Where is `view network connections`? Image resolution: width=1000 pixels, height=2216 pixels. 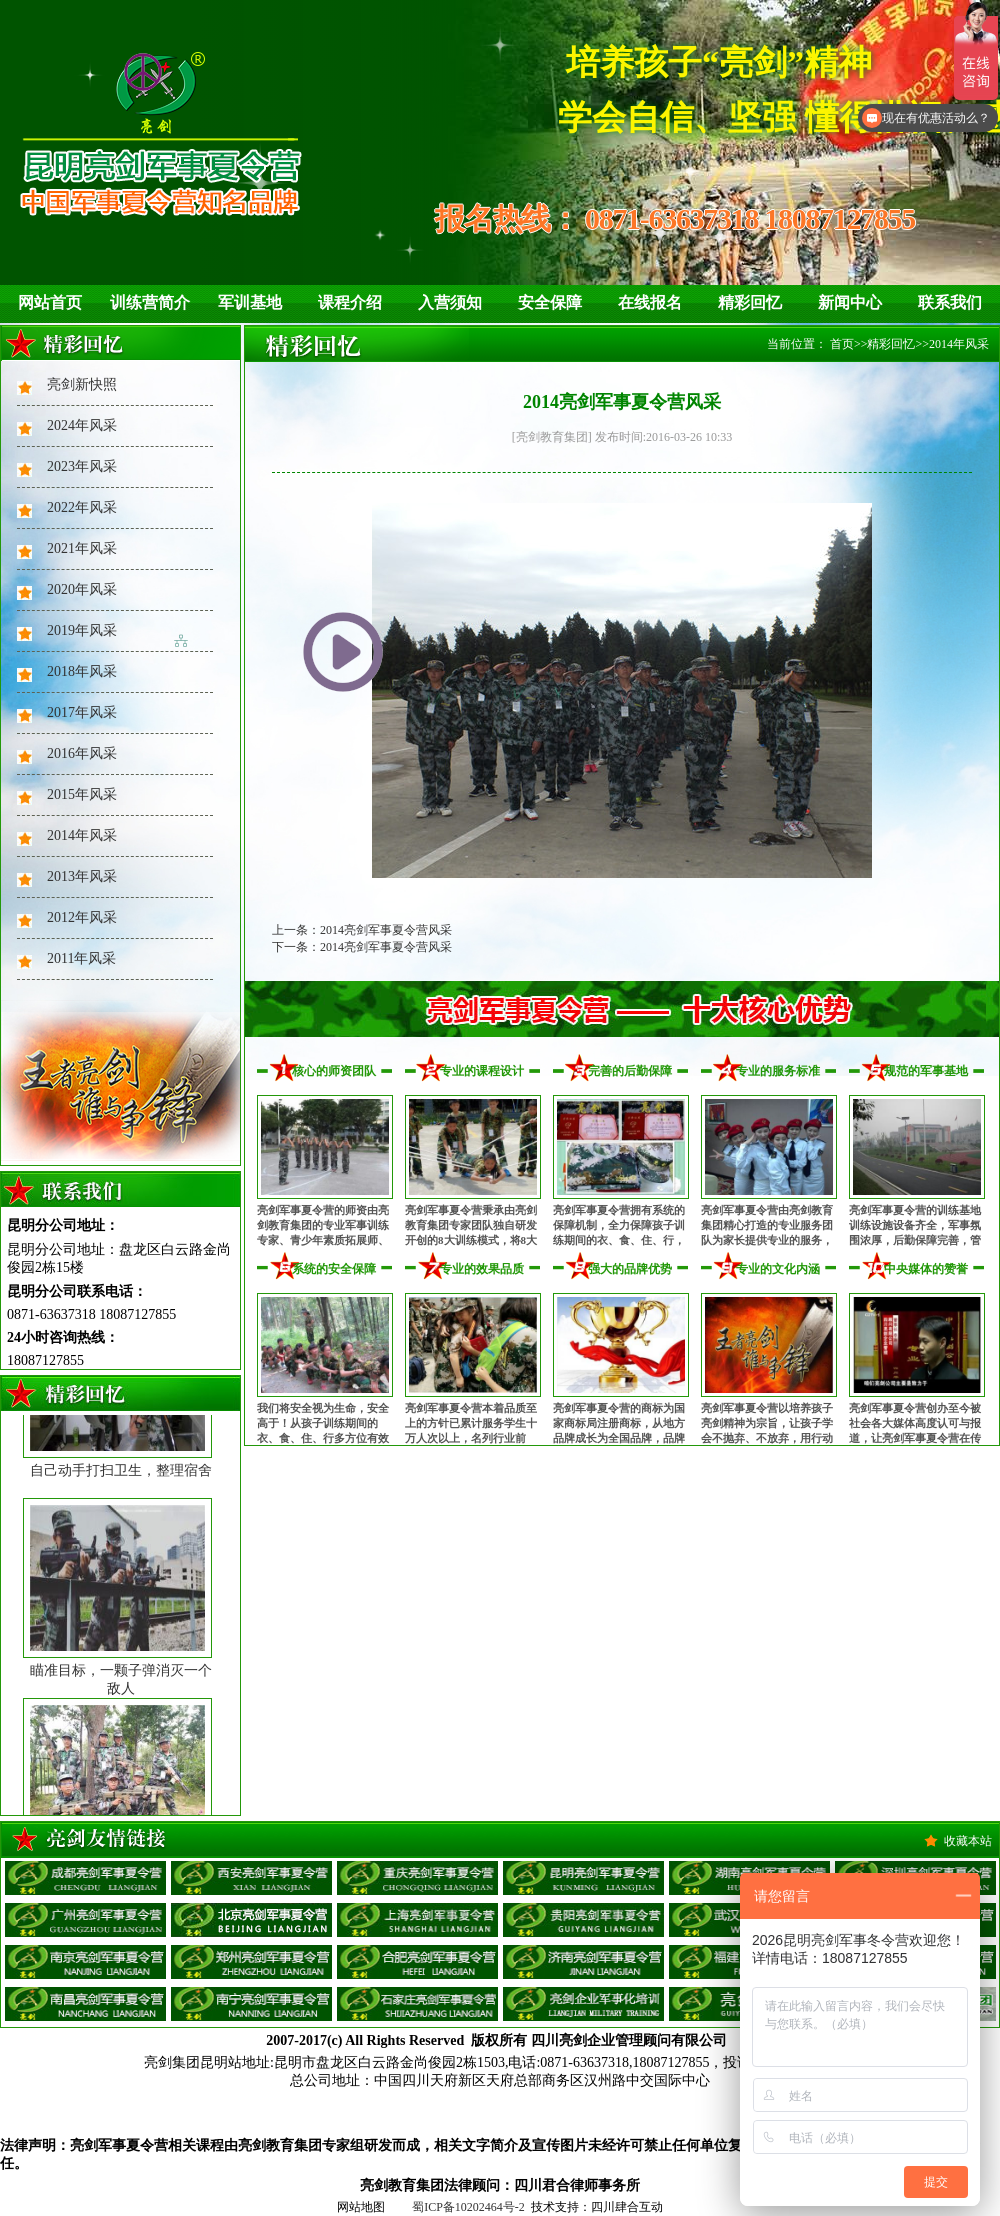
view network connections is located at coordinates (181, 641).